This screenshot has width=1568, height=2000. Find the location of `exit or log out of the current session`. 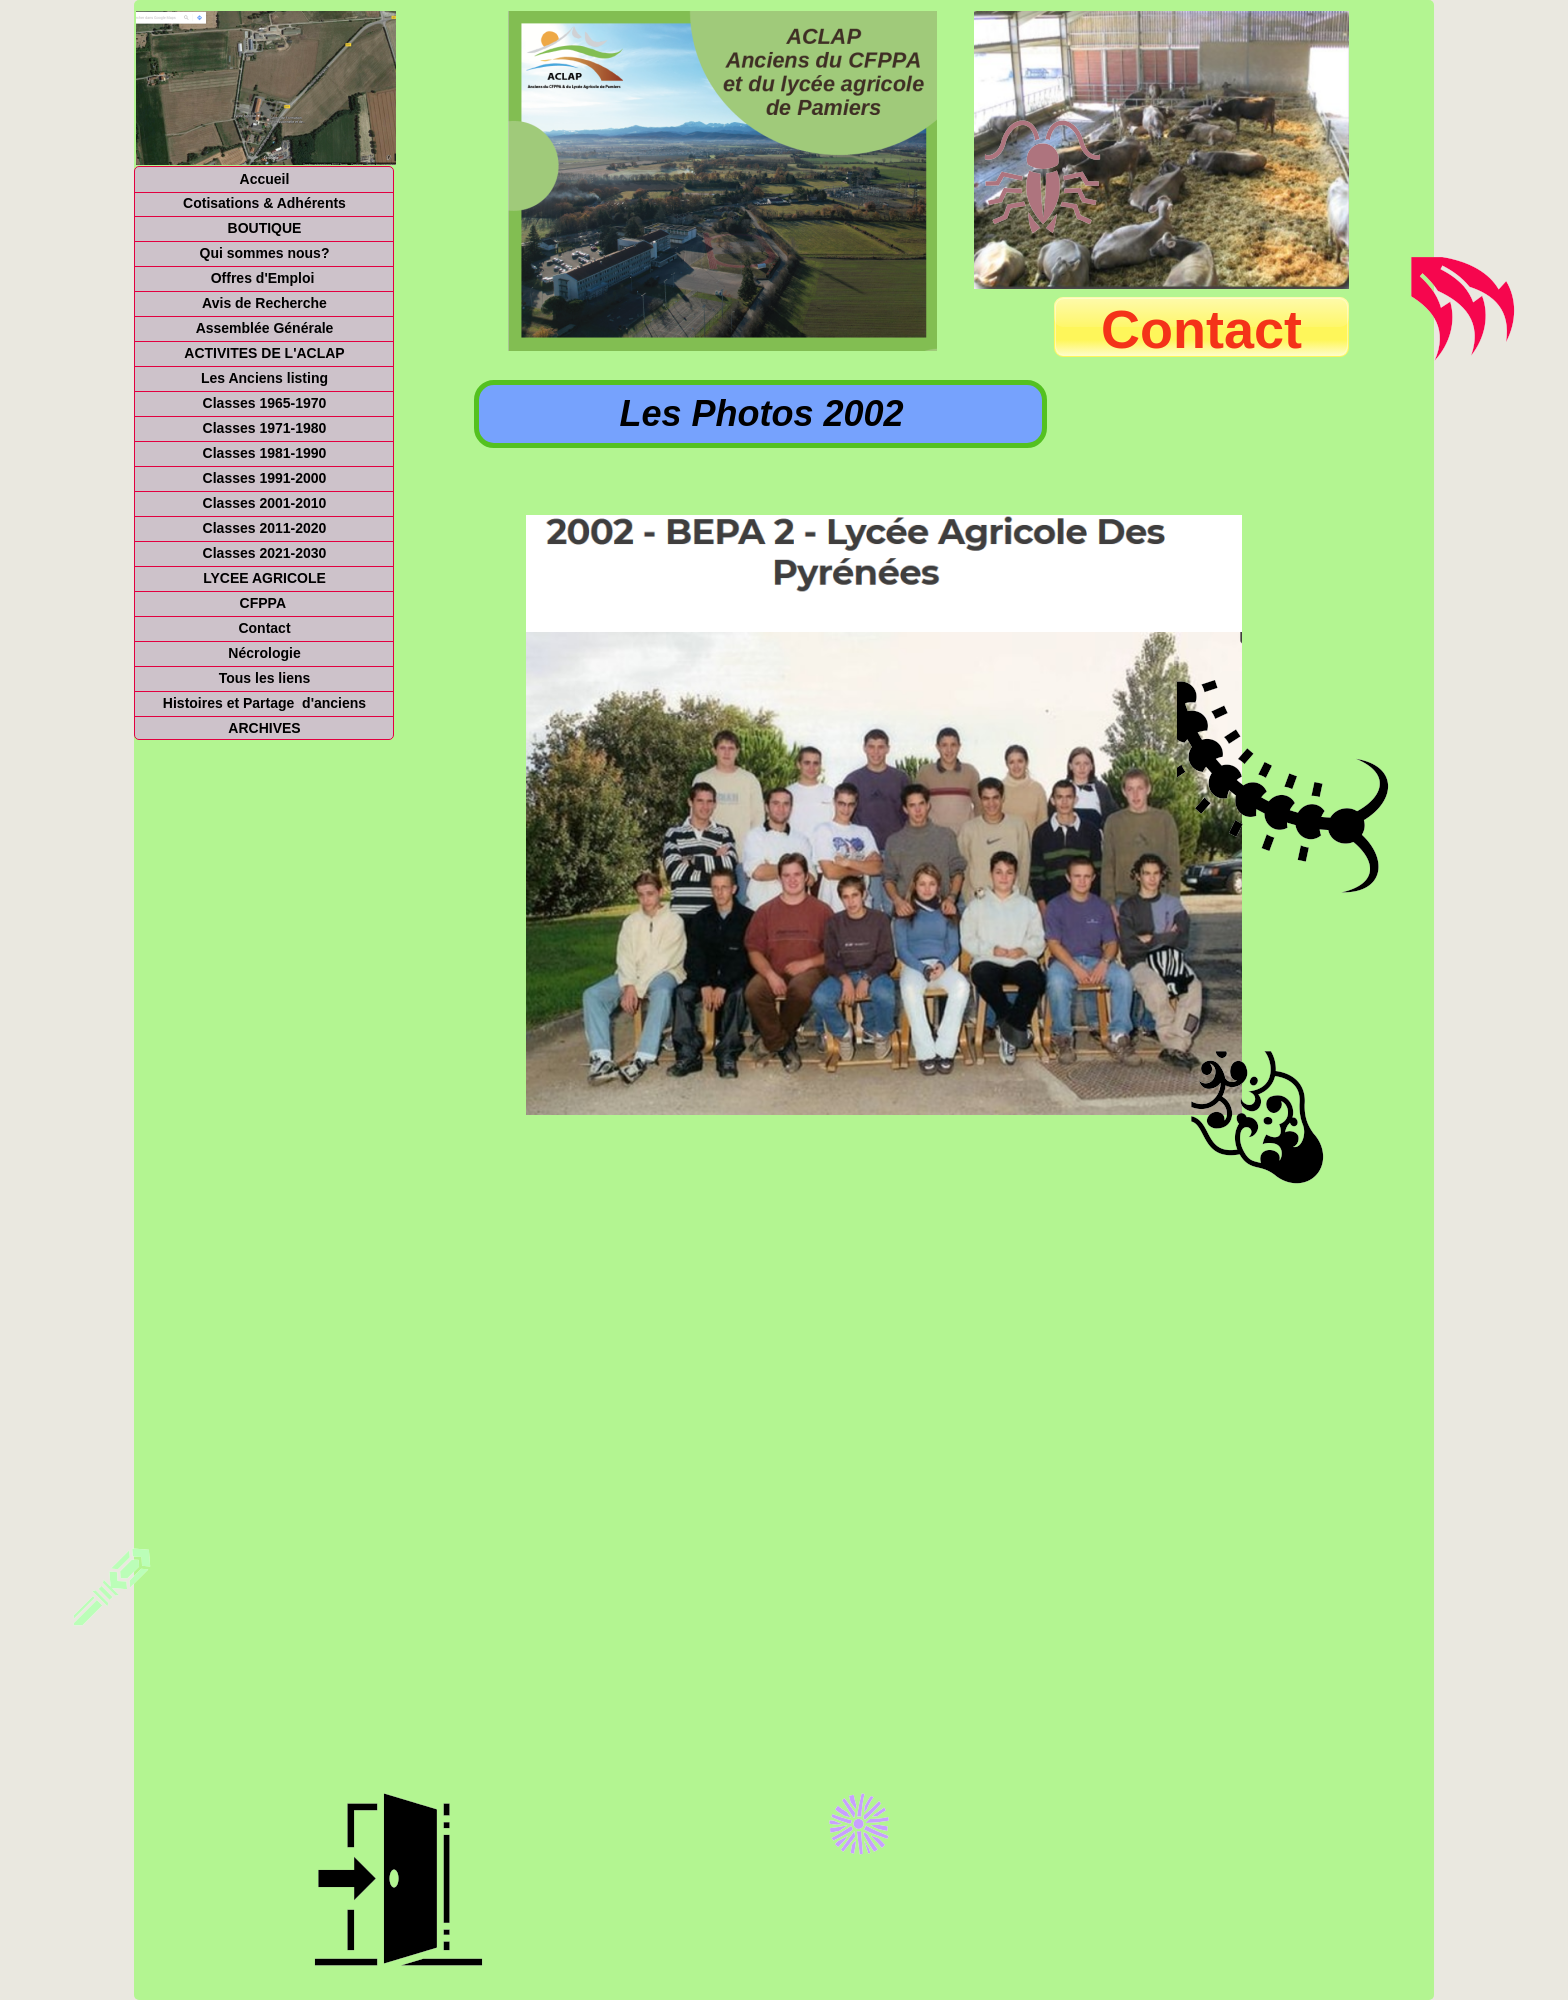

exit or log out of the current session is located at coordinates (398, 1878).